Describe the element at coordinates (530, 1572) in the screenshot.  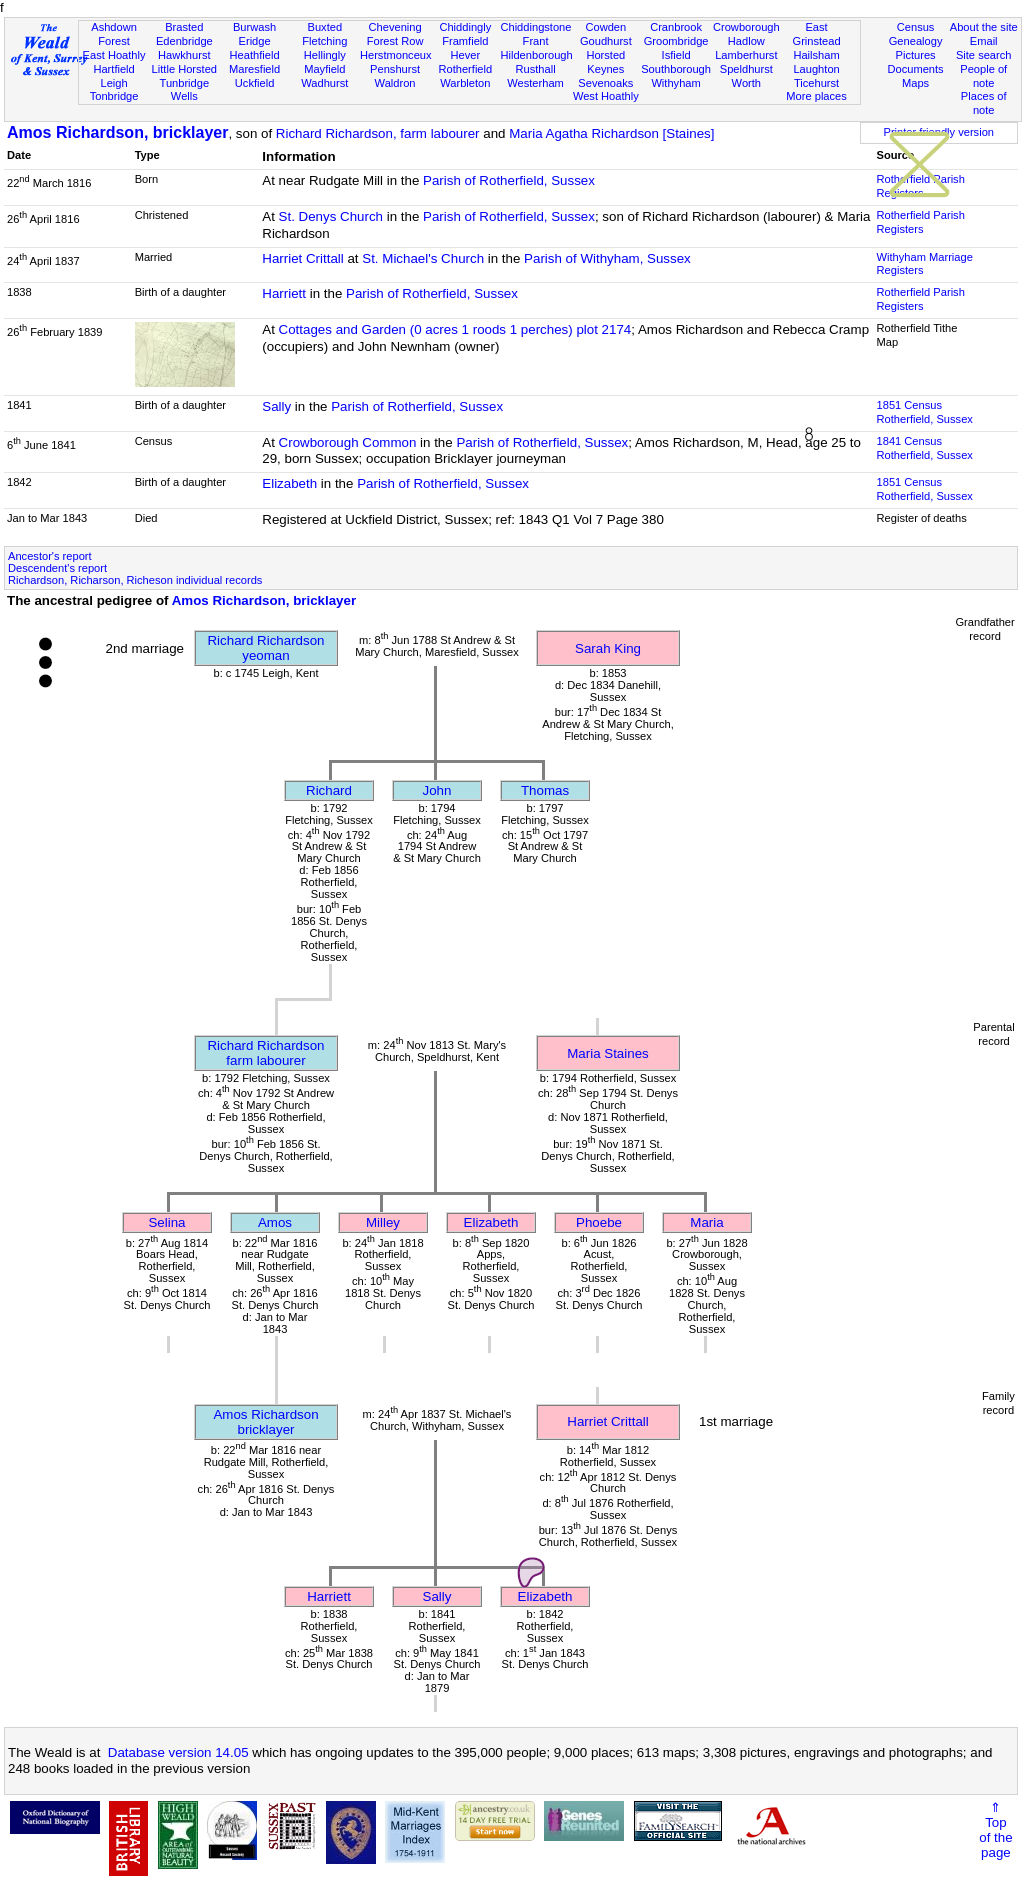
I see `link to patreon profile or support page` at that location.